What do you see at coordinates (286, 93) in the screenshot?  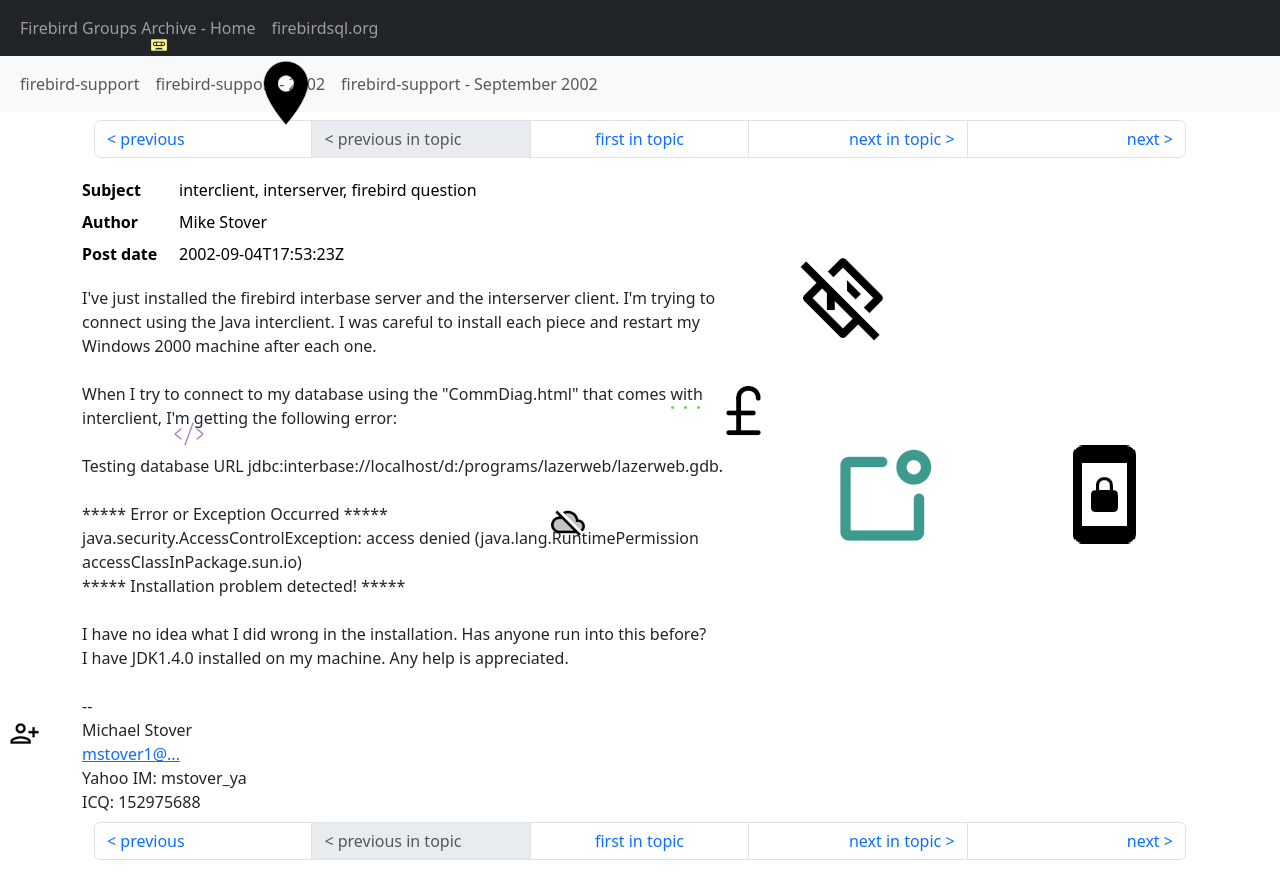 I see `view current location on map` at bounding box center [286, 93].